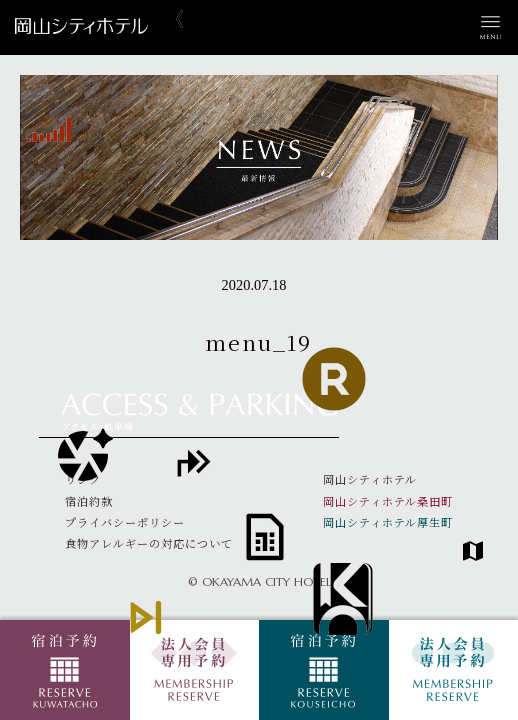 The height and width of the screenshot is (720, 518). Describe the element at coordinates (473, 551) in the screenshot. I see `open map view` at that location.